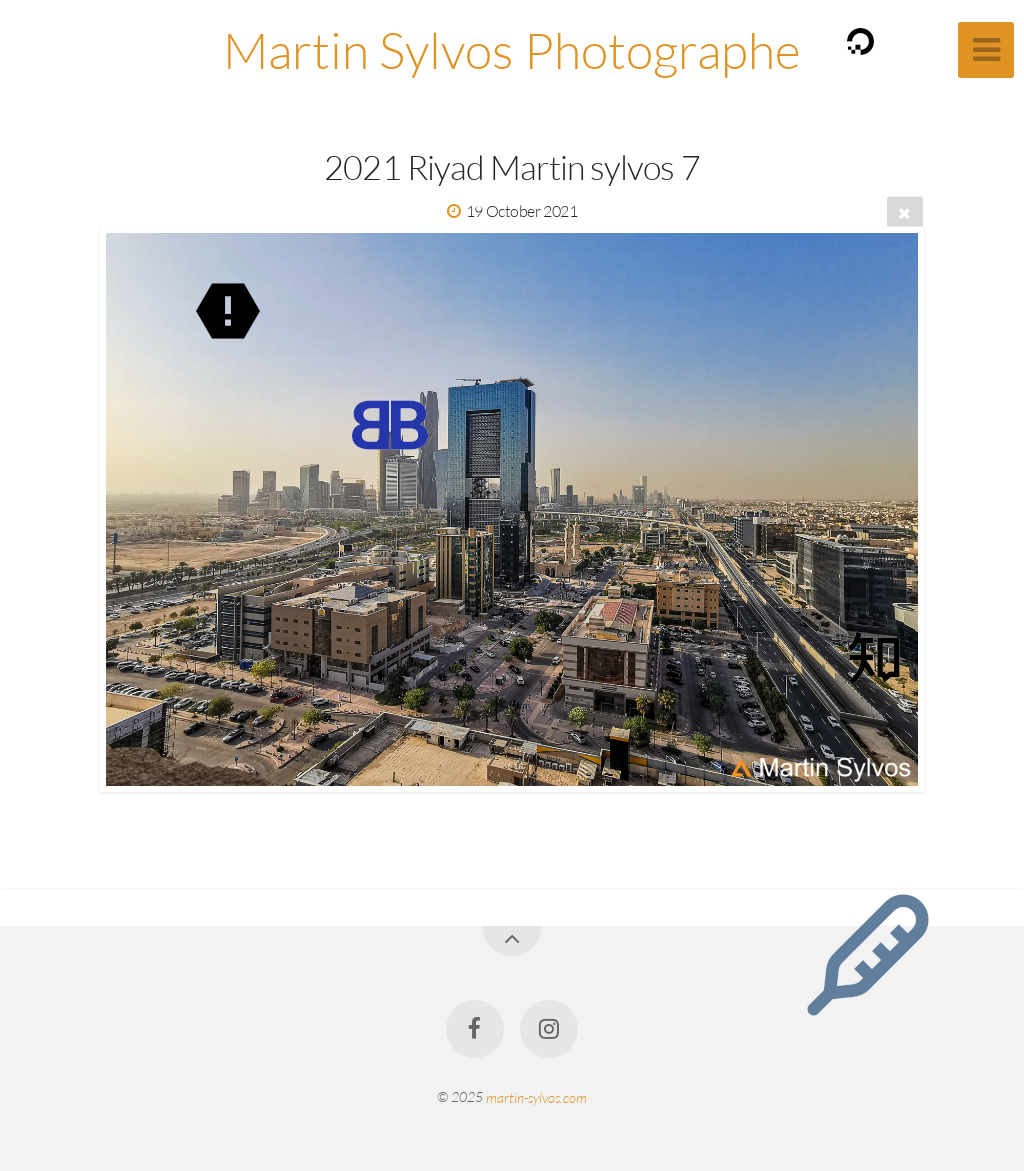 The width and height of the screenshot is (1024, 1171). What do you see at coordinates (390, 425) in the screenshot?
I see `NodeBB forum software logo` at bounding box center [390, 425].